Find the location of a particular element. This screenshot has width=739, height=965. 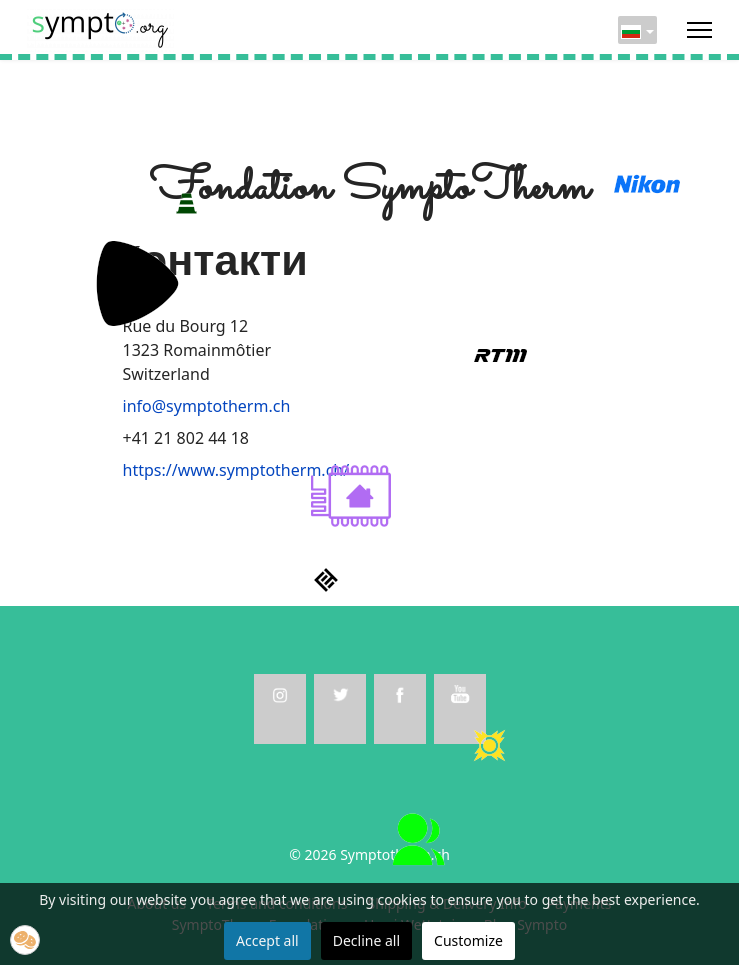

sith order logo from star wars is located at coordinates (489, 745).